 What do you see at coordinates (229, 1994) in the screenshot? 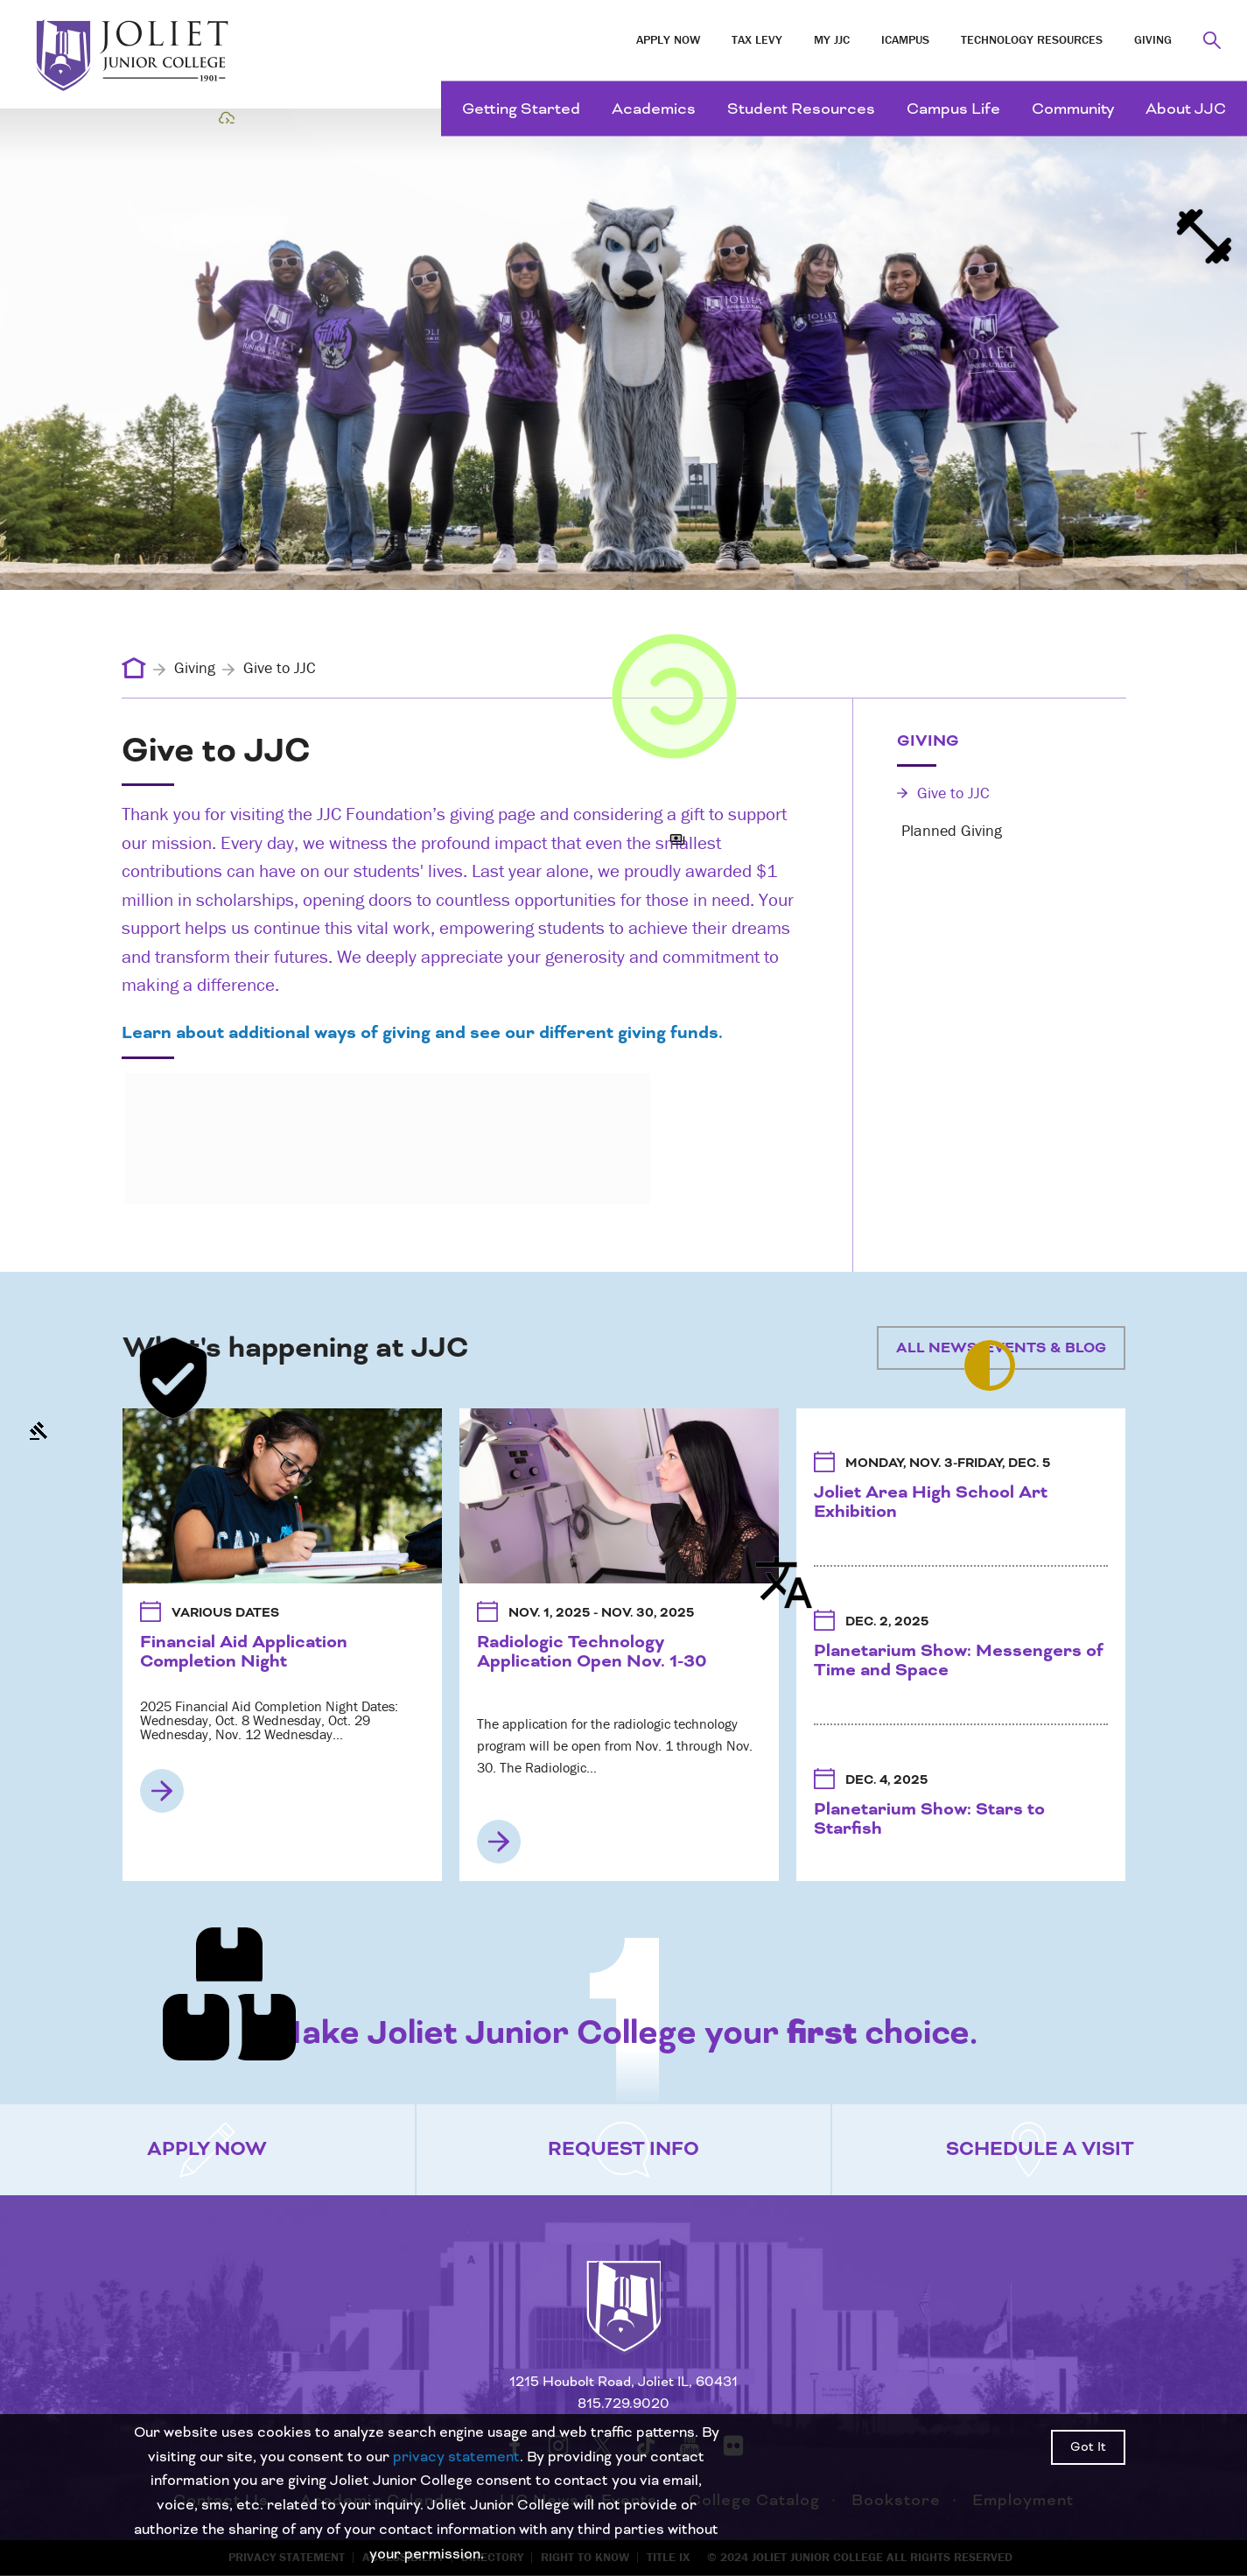
I see `view inventory or packages` at bounding box center [229, 1994].